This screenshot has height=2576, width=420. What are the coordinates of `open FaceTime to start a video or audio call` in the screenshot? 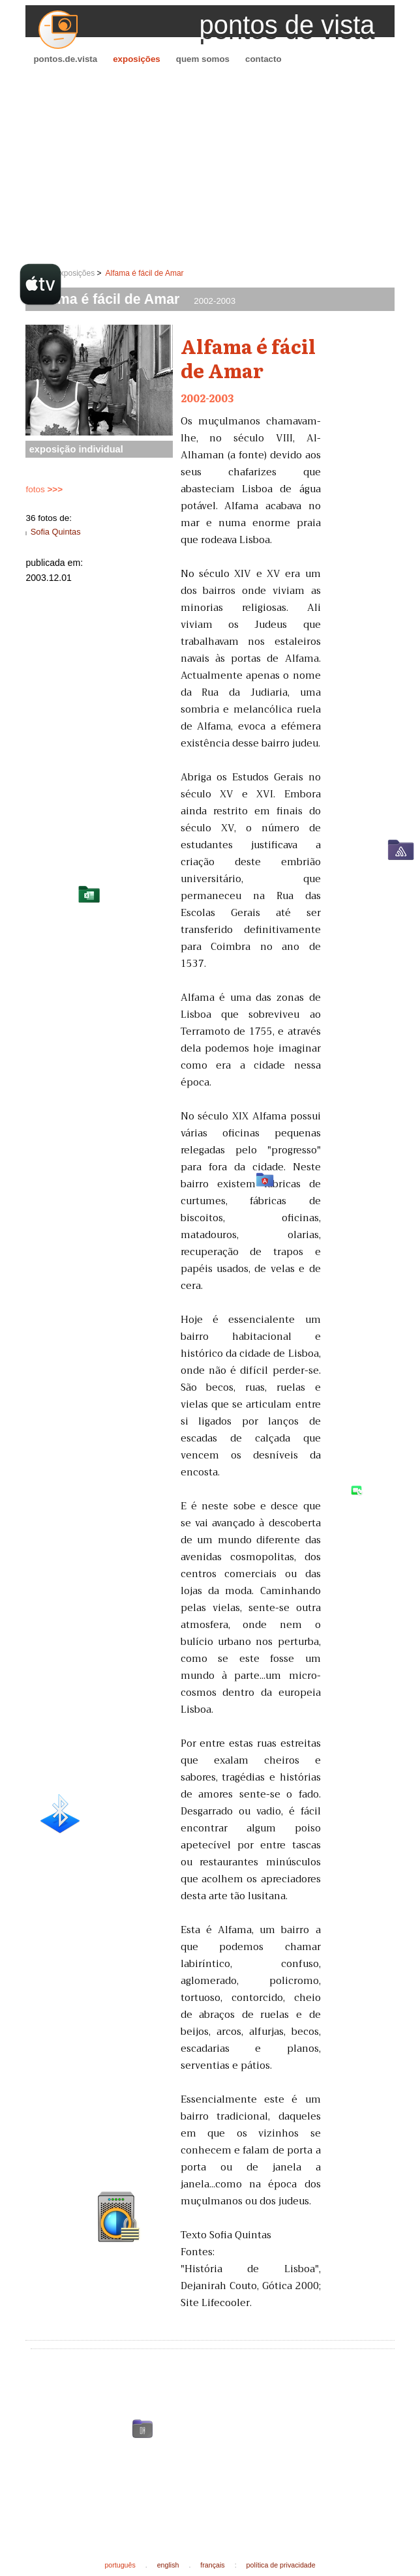 It's located at (357, 1490).